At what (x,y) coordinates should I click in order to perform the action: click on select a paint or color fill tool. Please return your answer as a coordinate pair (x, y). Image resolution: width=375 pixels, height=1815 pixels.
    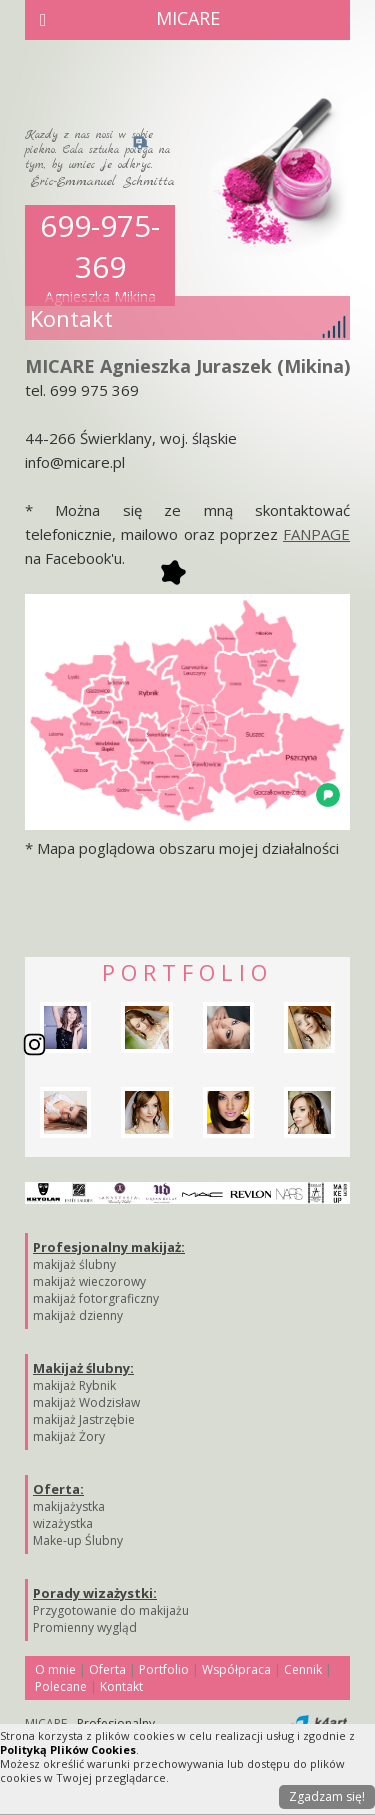
    Looking at the image, I should click on (173, 572).